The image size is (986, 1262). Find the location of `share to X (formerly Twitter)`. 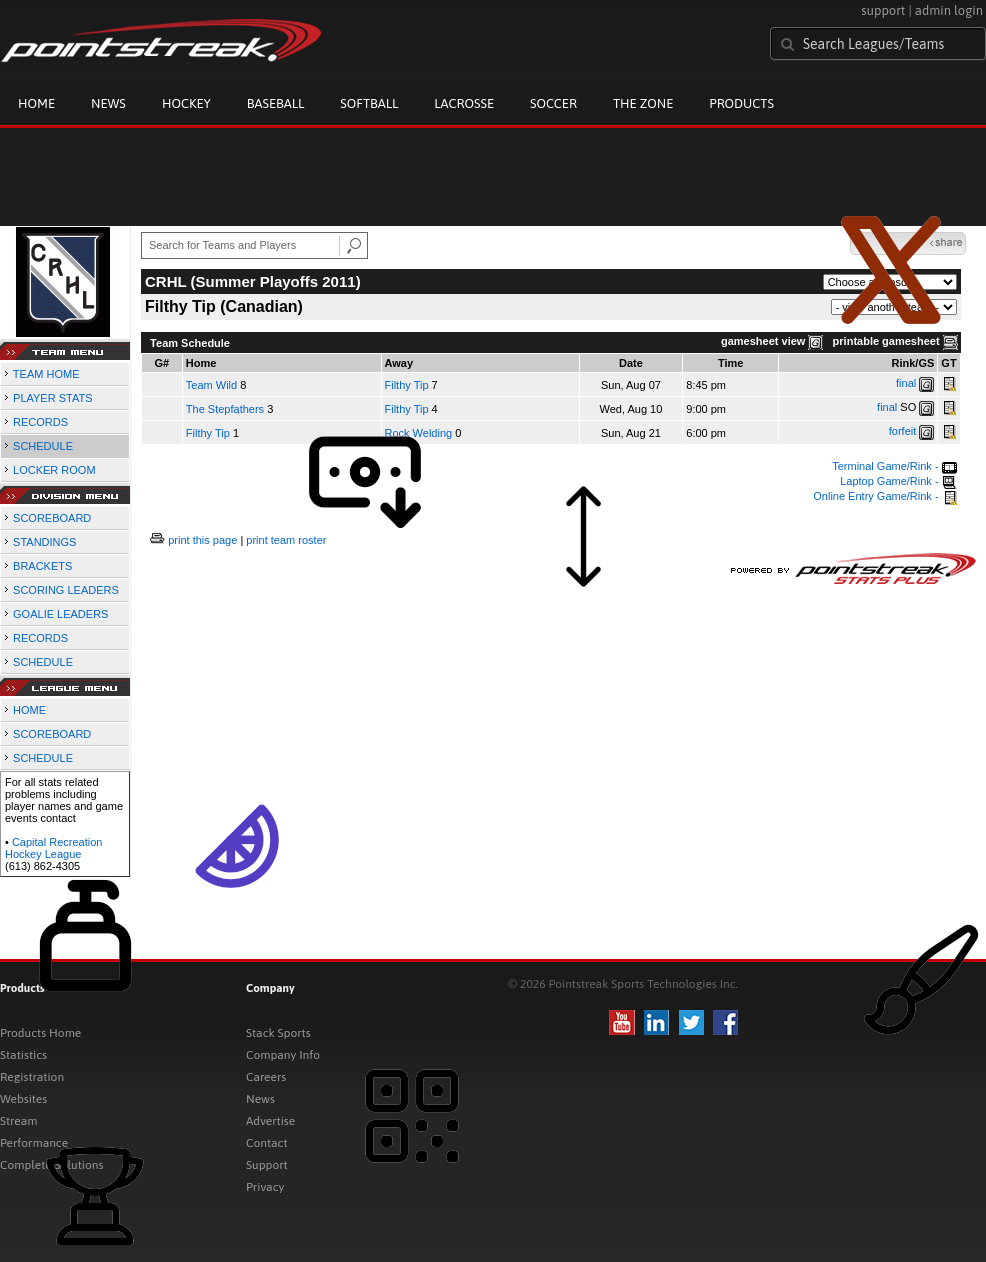

share to X (formerly Twitter) is located at coordinates (891, 270).